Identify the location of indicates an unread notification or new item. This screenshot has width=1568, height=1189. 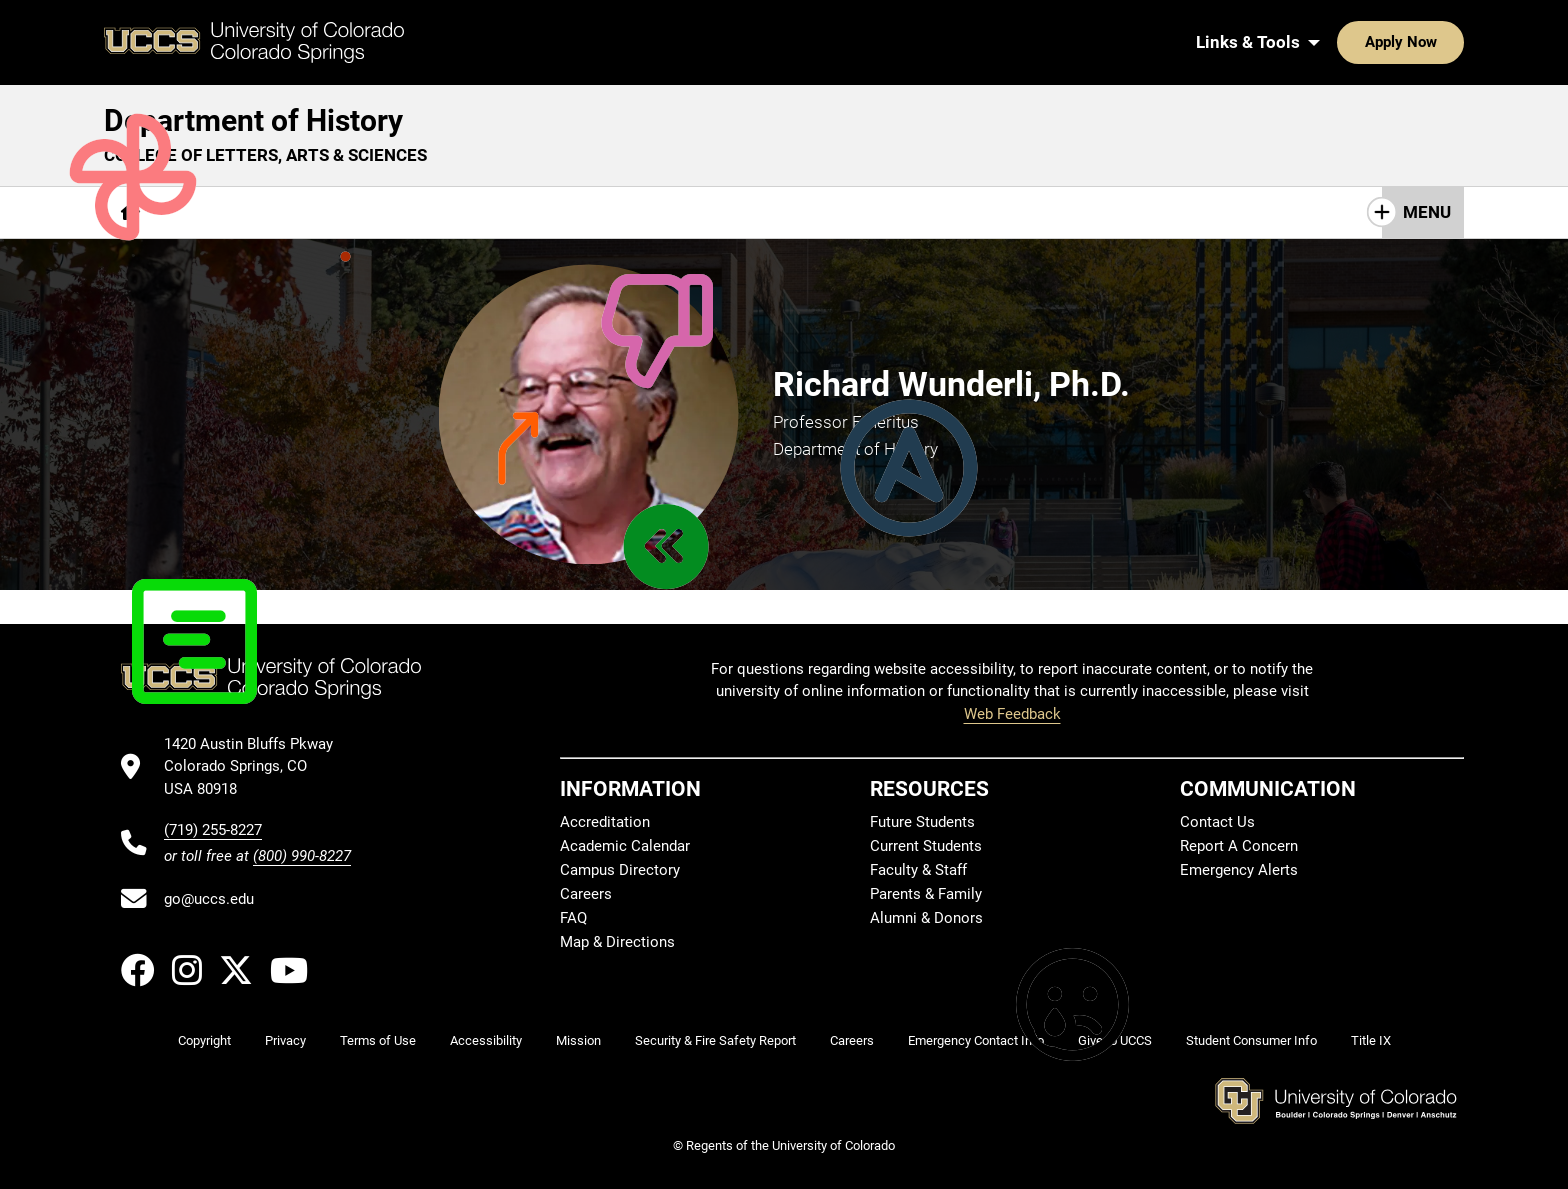
(345, 256).